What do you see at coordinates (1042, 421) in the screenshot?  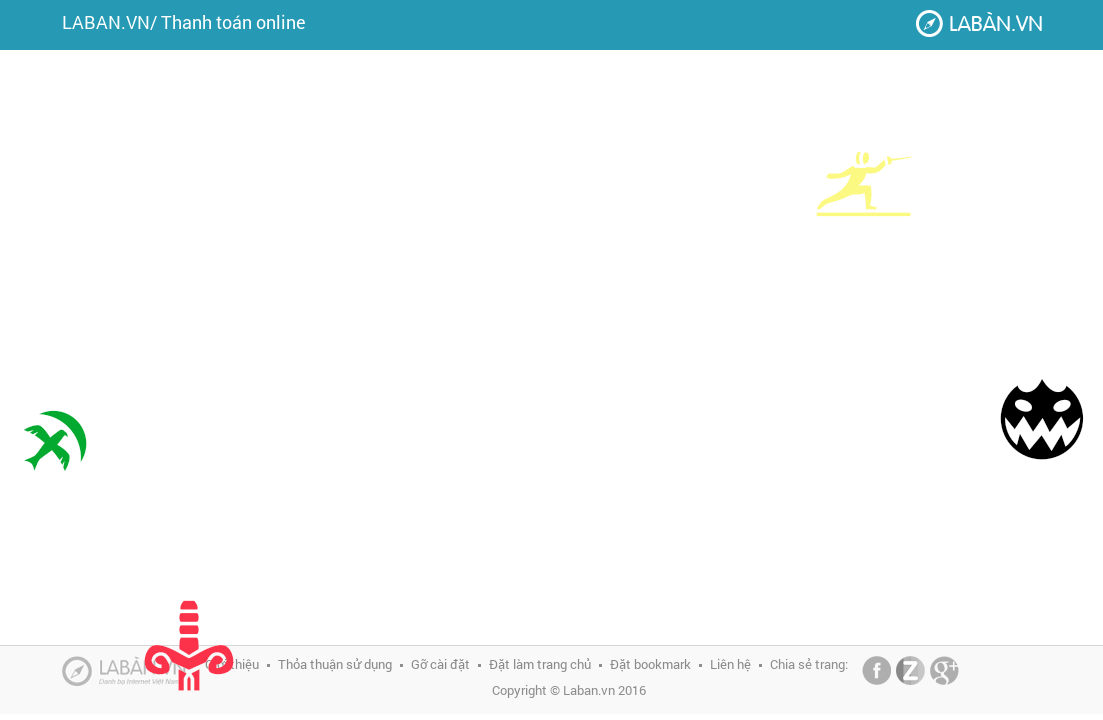 I see `access halloween or seasonal themed content` at bounding box center [1042, 421].